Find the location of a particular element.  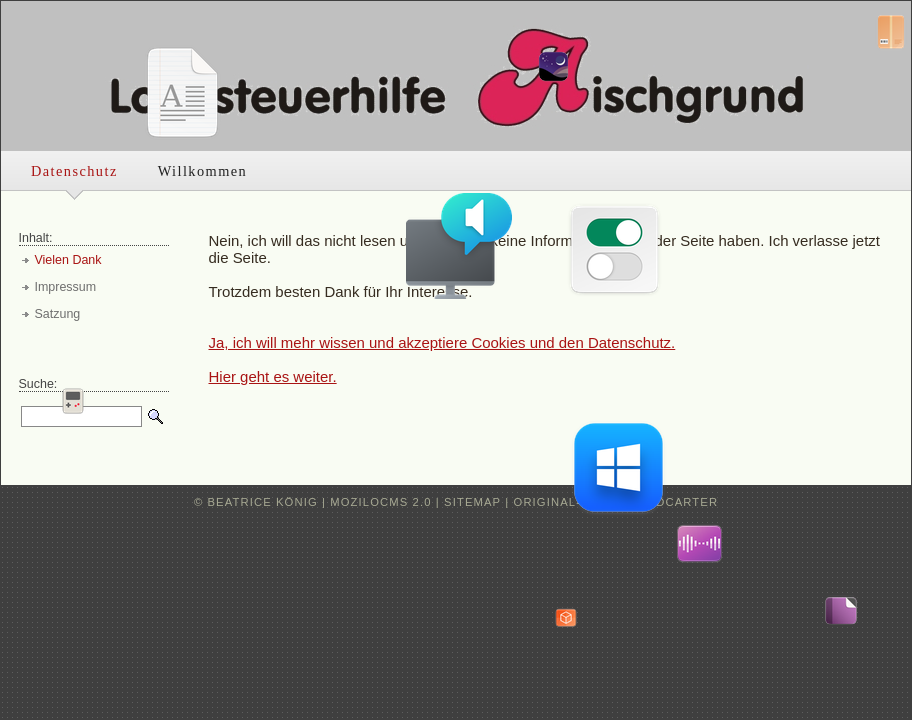

open the sound recorder app is located at coordinates (699, 543).